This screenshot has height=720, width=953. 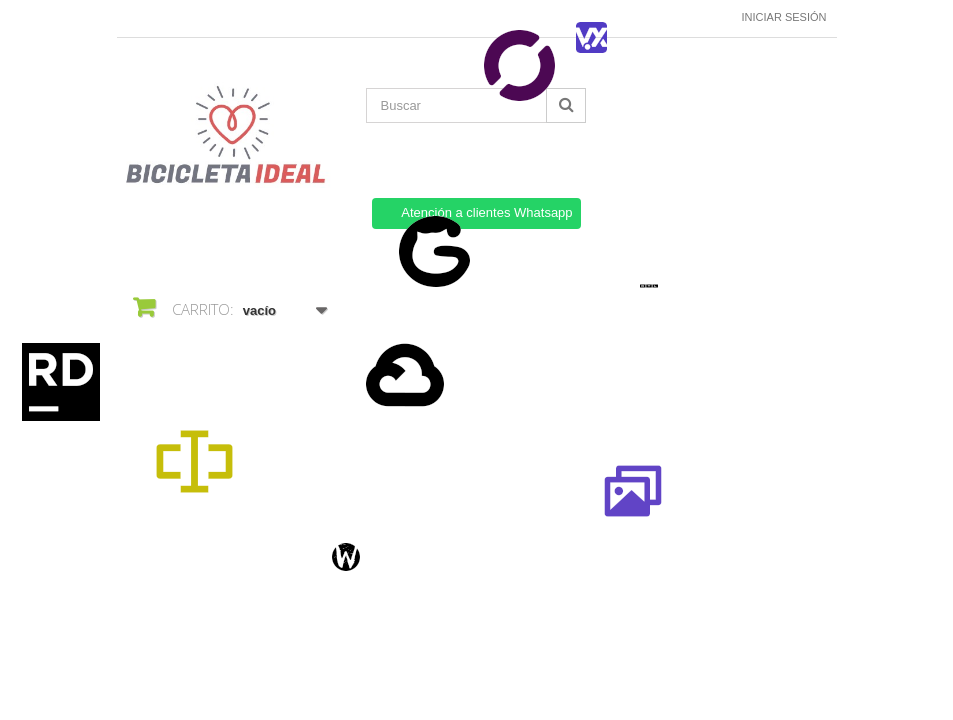 What do you see at coordinates (591, 37) in the screenshot?
I see `eclipse vert.x framework logo` at bounding box center [591, 37].